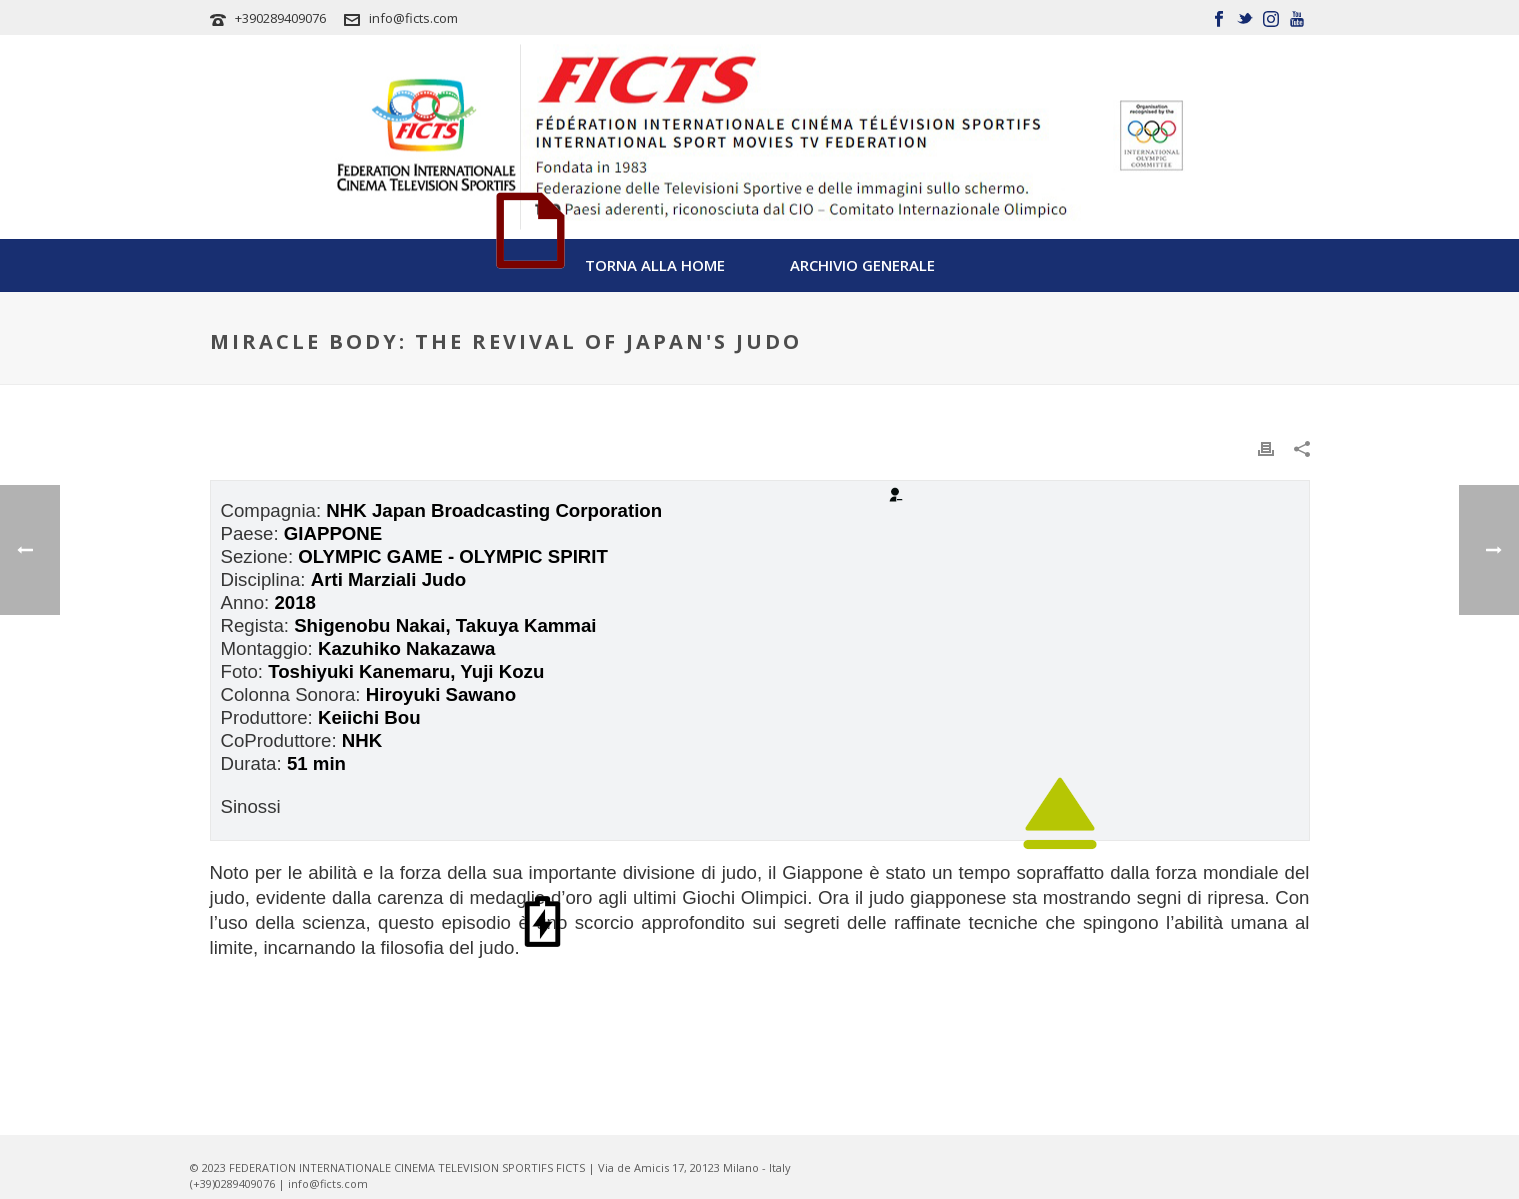  I want to click on view or open a document, so click(530, 230).